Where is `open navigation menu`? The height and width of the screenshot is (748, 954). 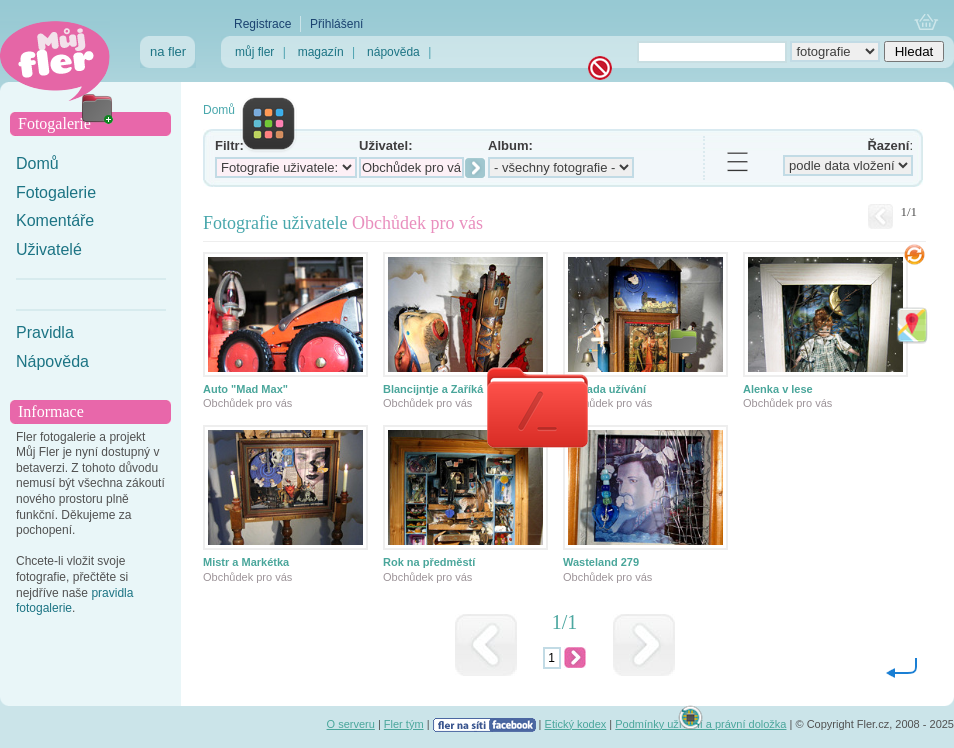 open navigation menu is located at coordinates (737, 162).